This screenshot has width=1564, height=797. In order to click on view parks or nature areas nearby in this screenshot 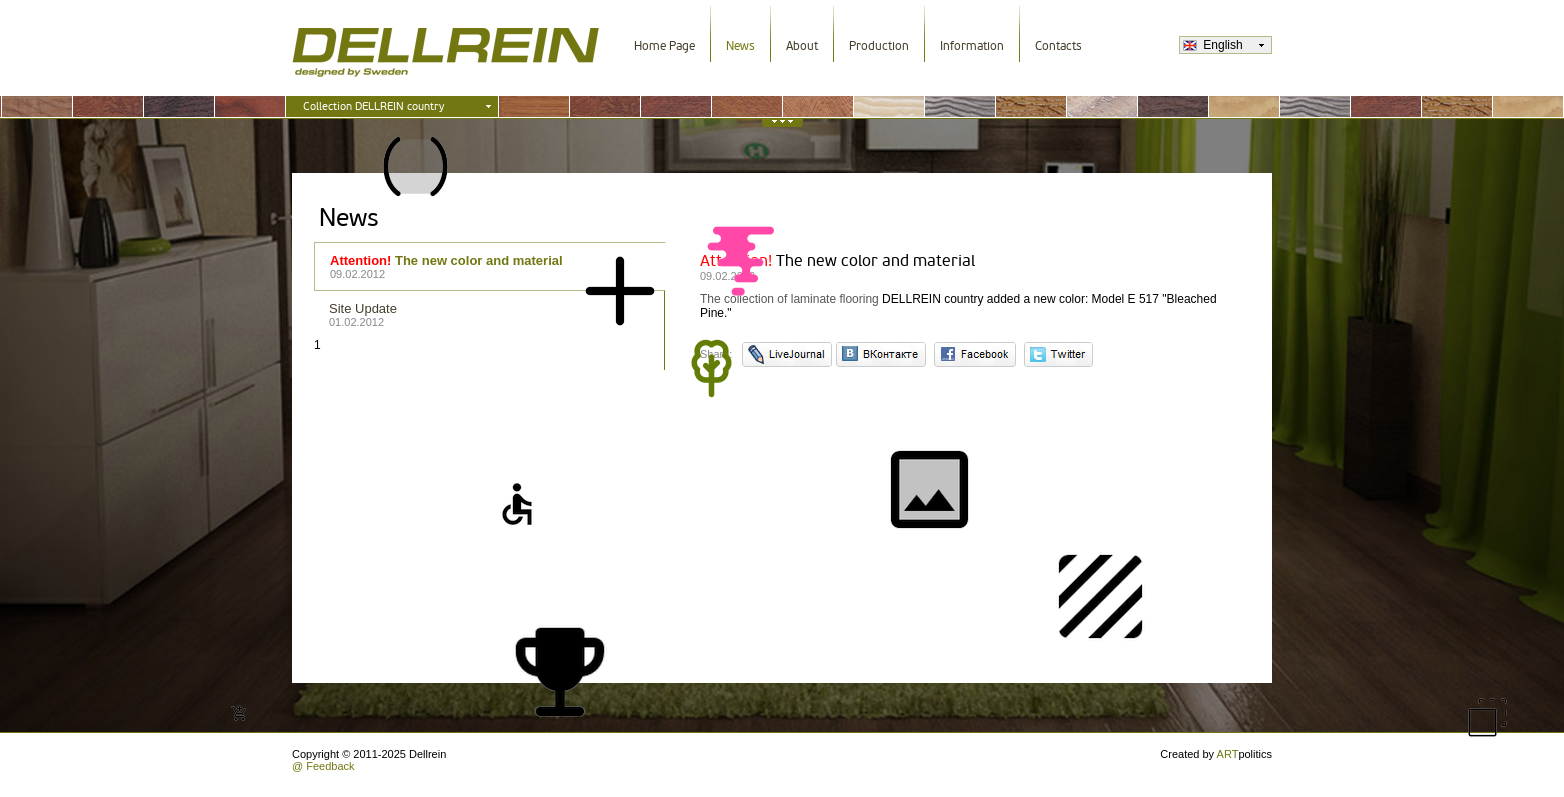, I will do `click(711, 368)`.